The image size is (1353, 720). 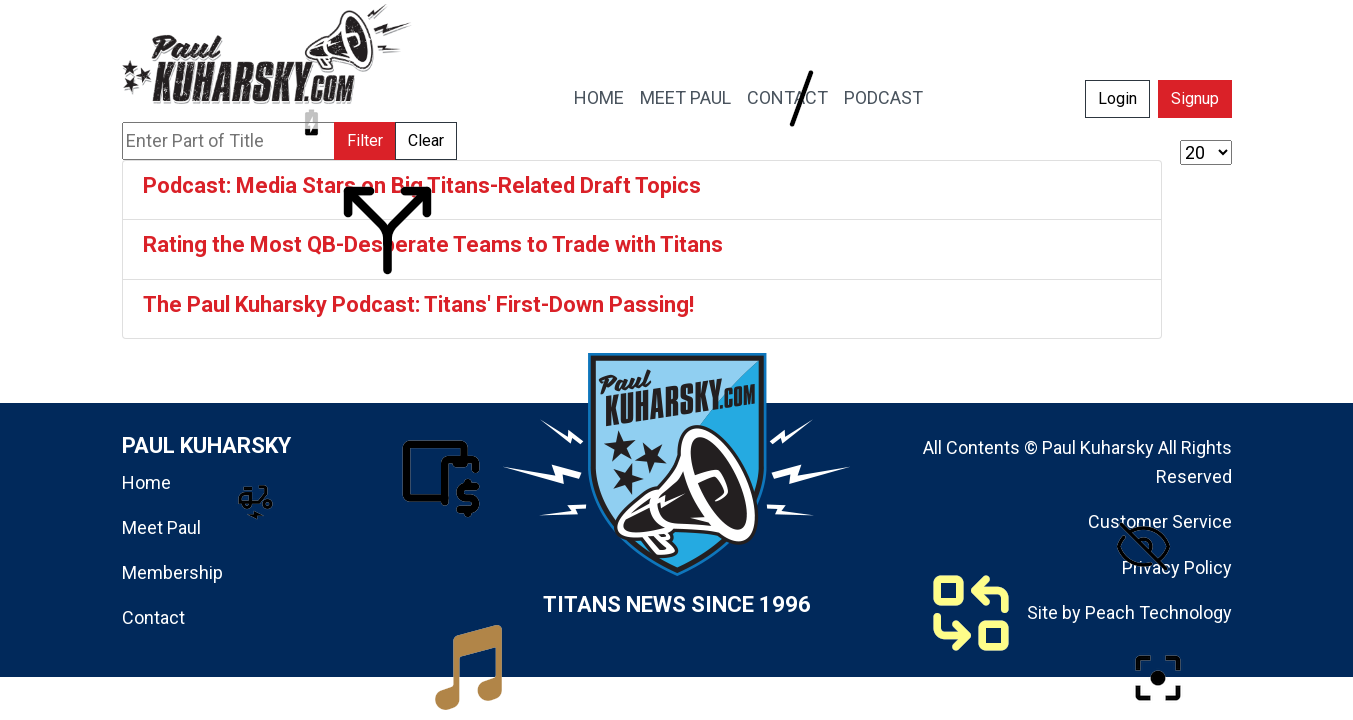 I want to click on center focus on the current subject, so click(x=1158, y=678).